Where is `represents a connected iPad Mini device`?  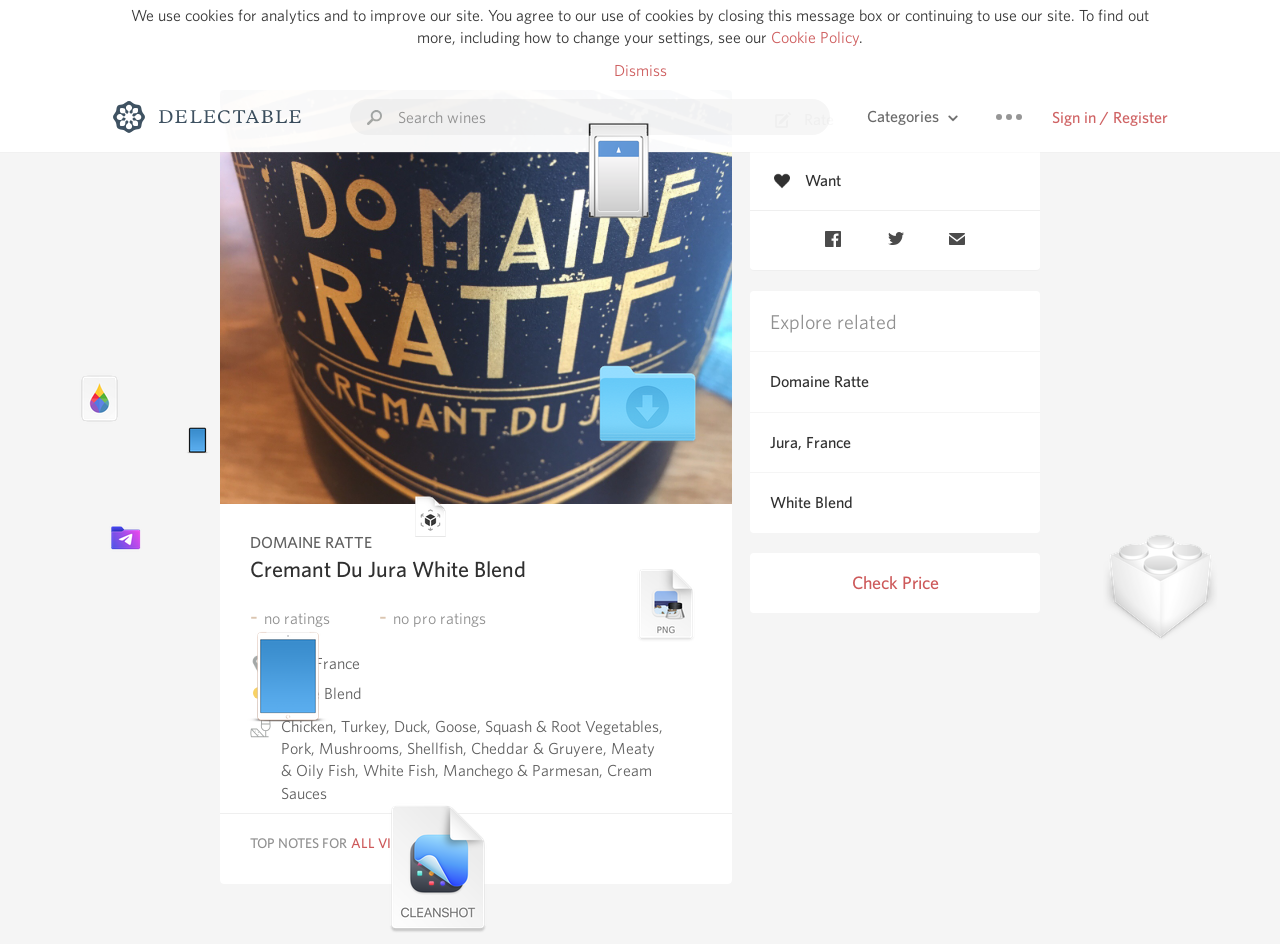
represents a connected iPad Mini device is located at coordinates (197, 437).